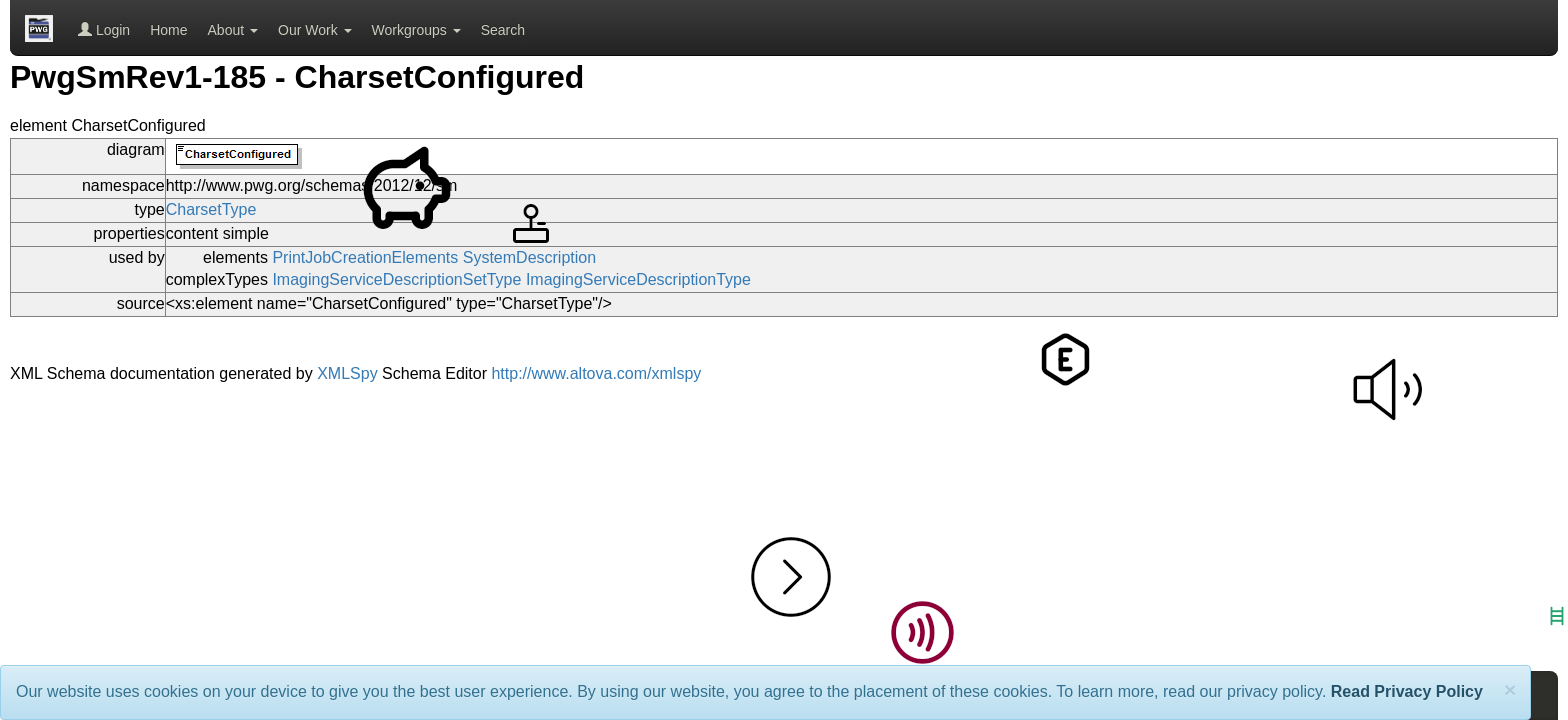 This screenshot has height=720, width=1568. Describe the element at coordinates (922, 632) in the screenshot. I see `tap to pay with contactless payment` at that location.